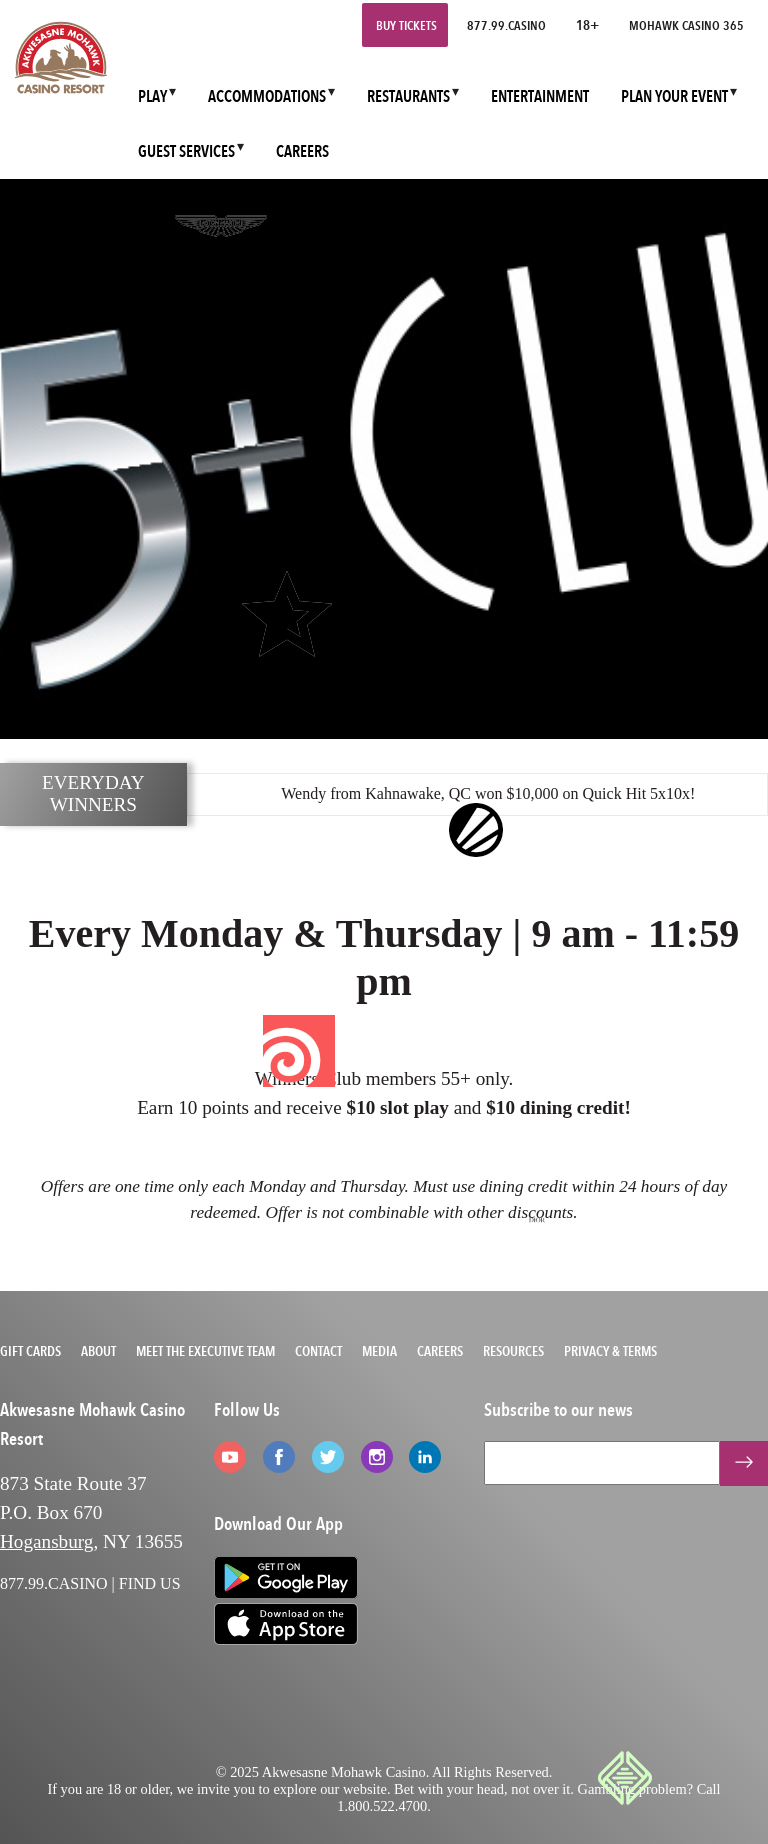  What do you see at coordinates (476, 830) in the screenshot?
I see `ESL Gaming logo` at bounding box center [476, 830].